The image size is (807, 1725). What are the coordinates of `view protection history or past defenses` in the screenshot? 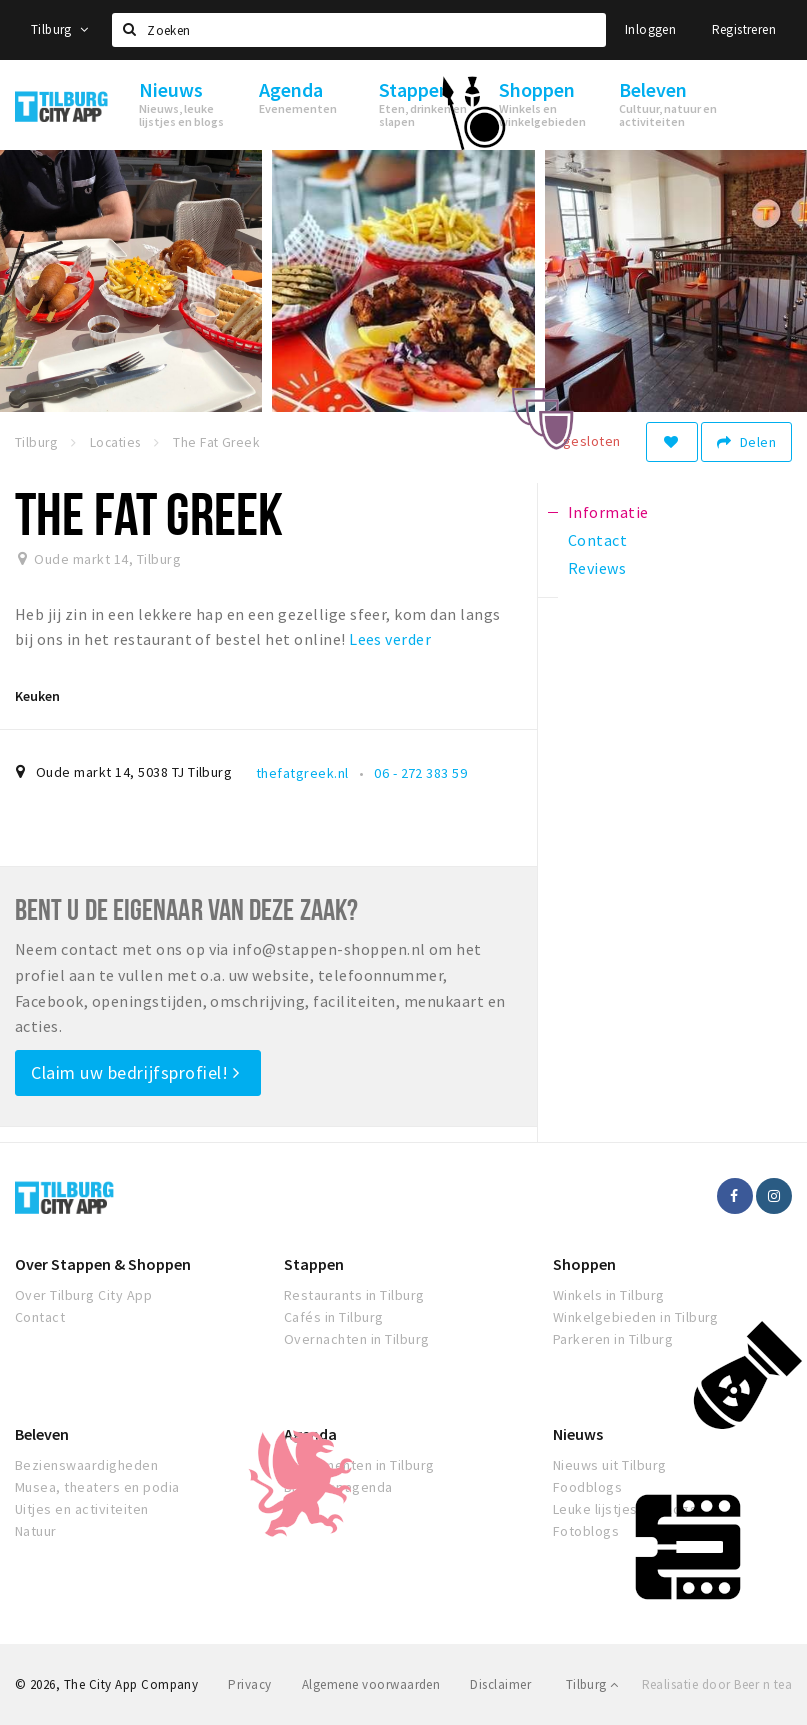 It's located at (542, 418).